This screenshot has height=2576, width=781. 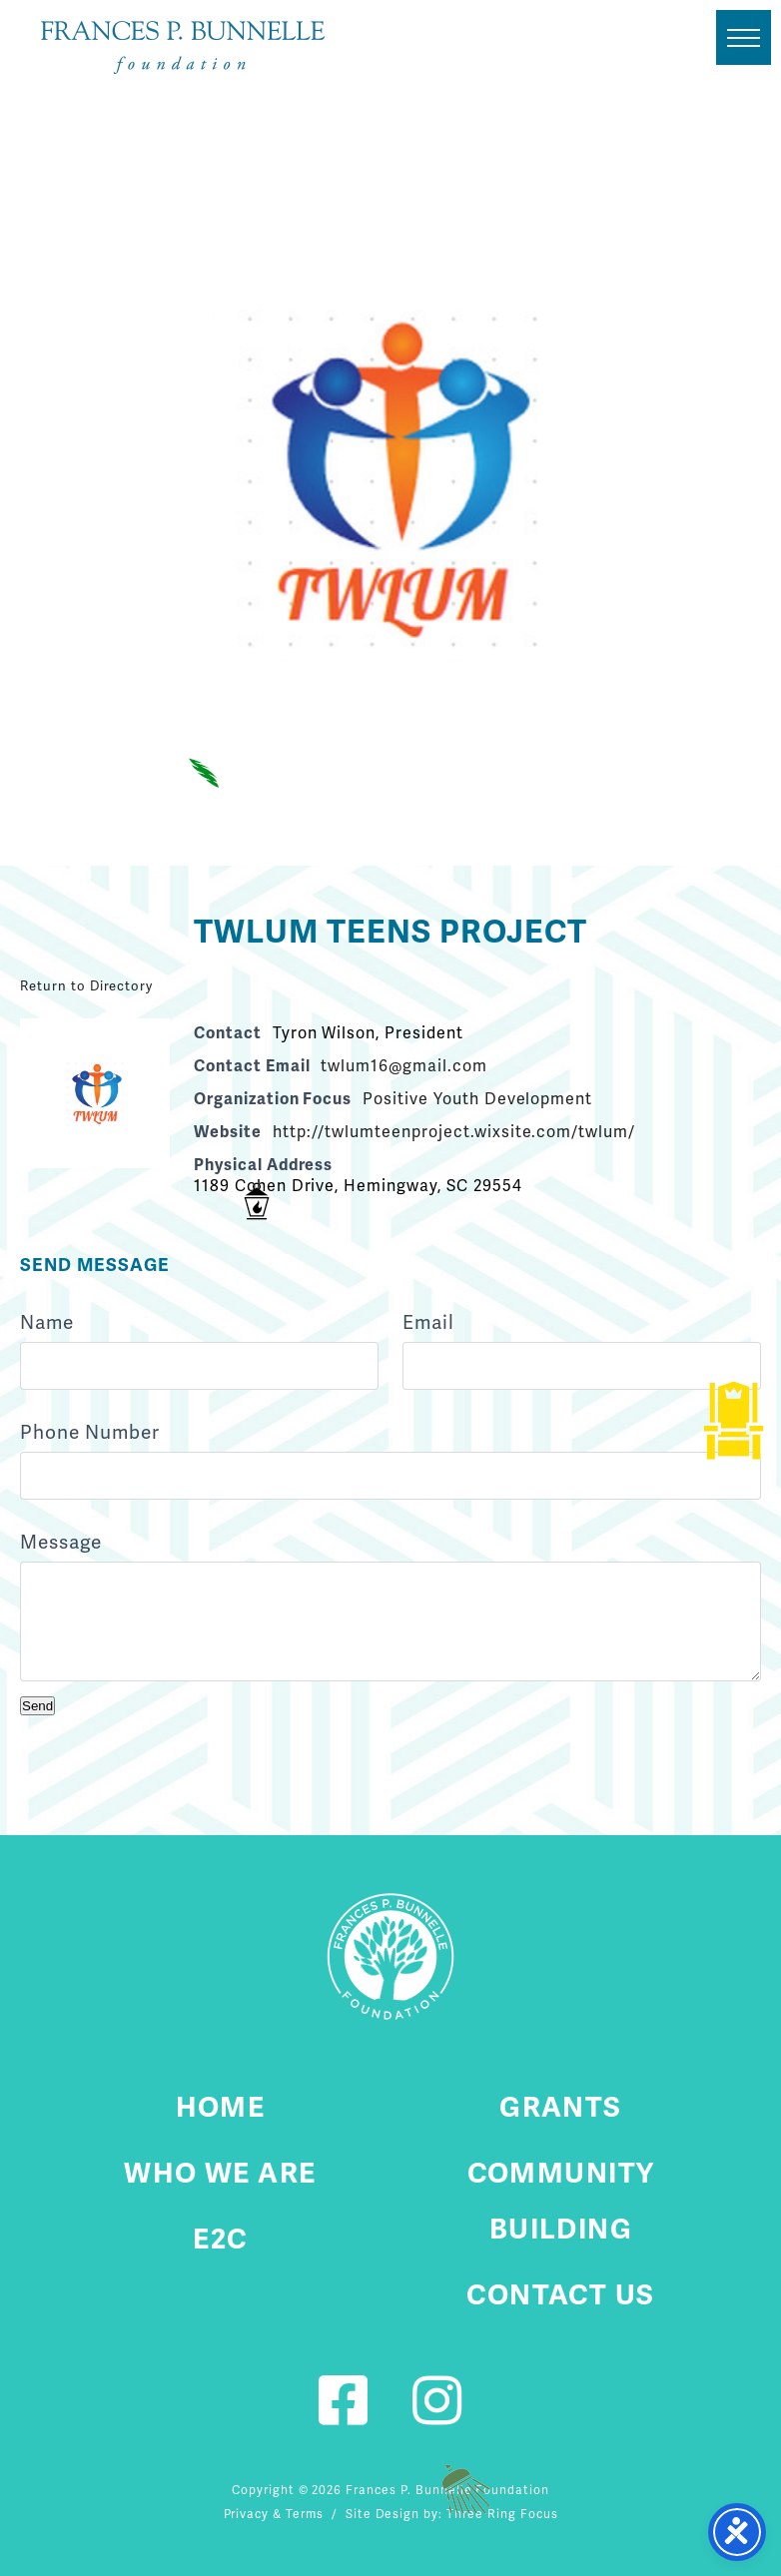 What do you see at coordinates (465, 2489) in the screenshot?
I see `indicates bathroom or shower facilities available` at bounding box center [465, 2489].